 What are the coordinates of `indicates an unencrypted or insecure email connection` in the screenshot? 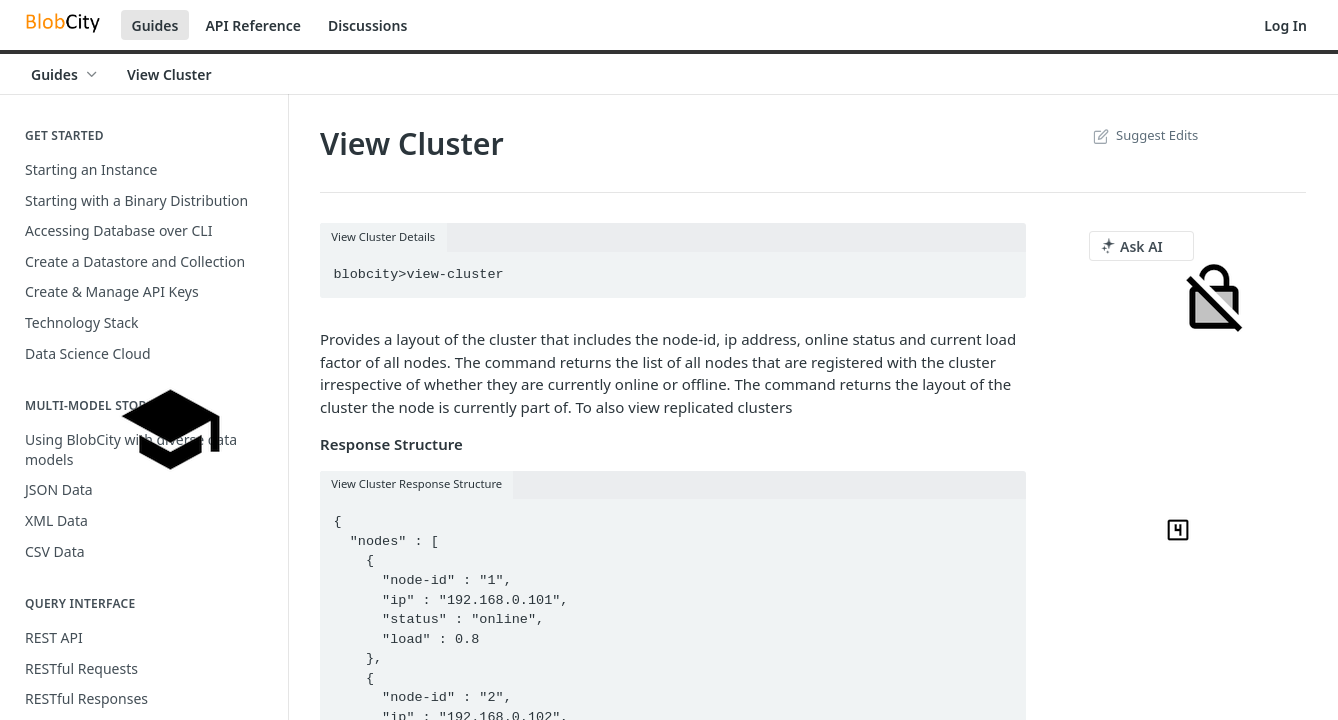 It's located at (1214, 298).